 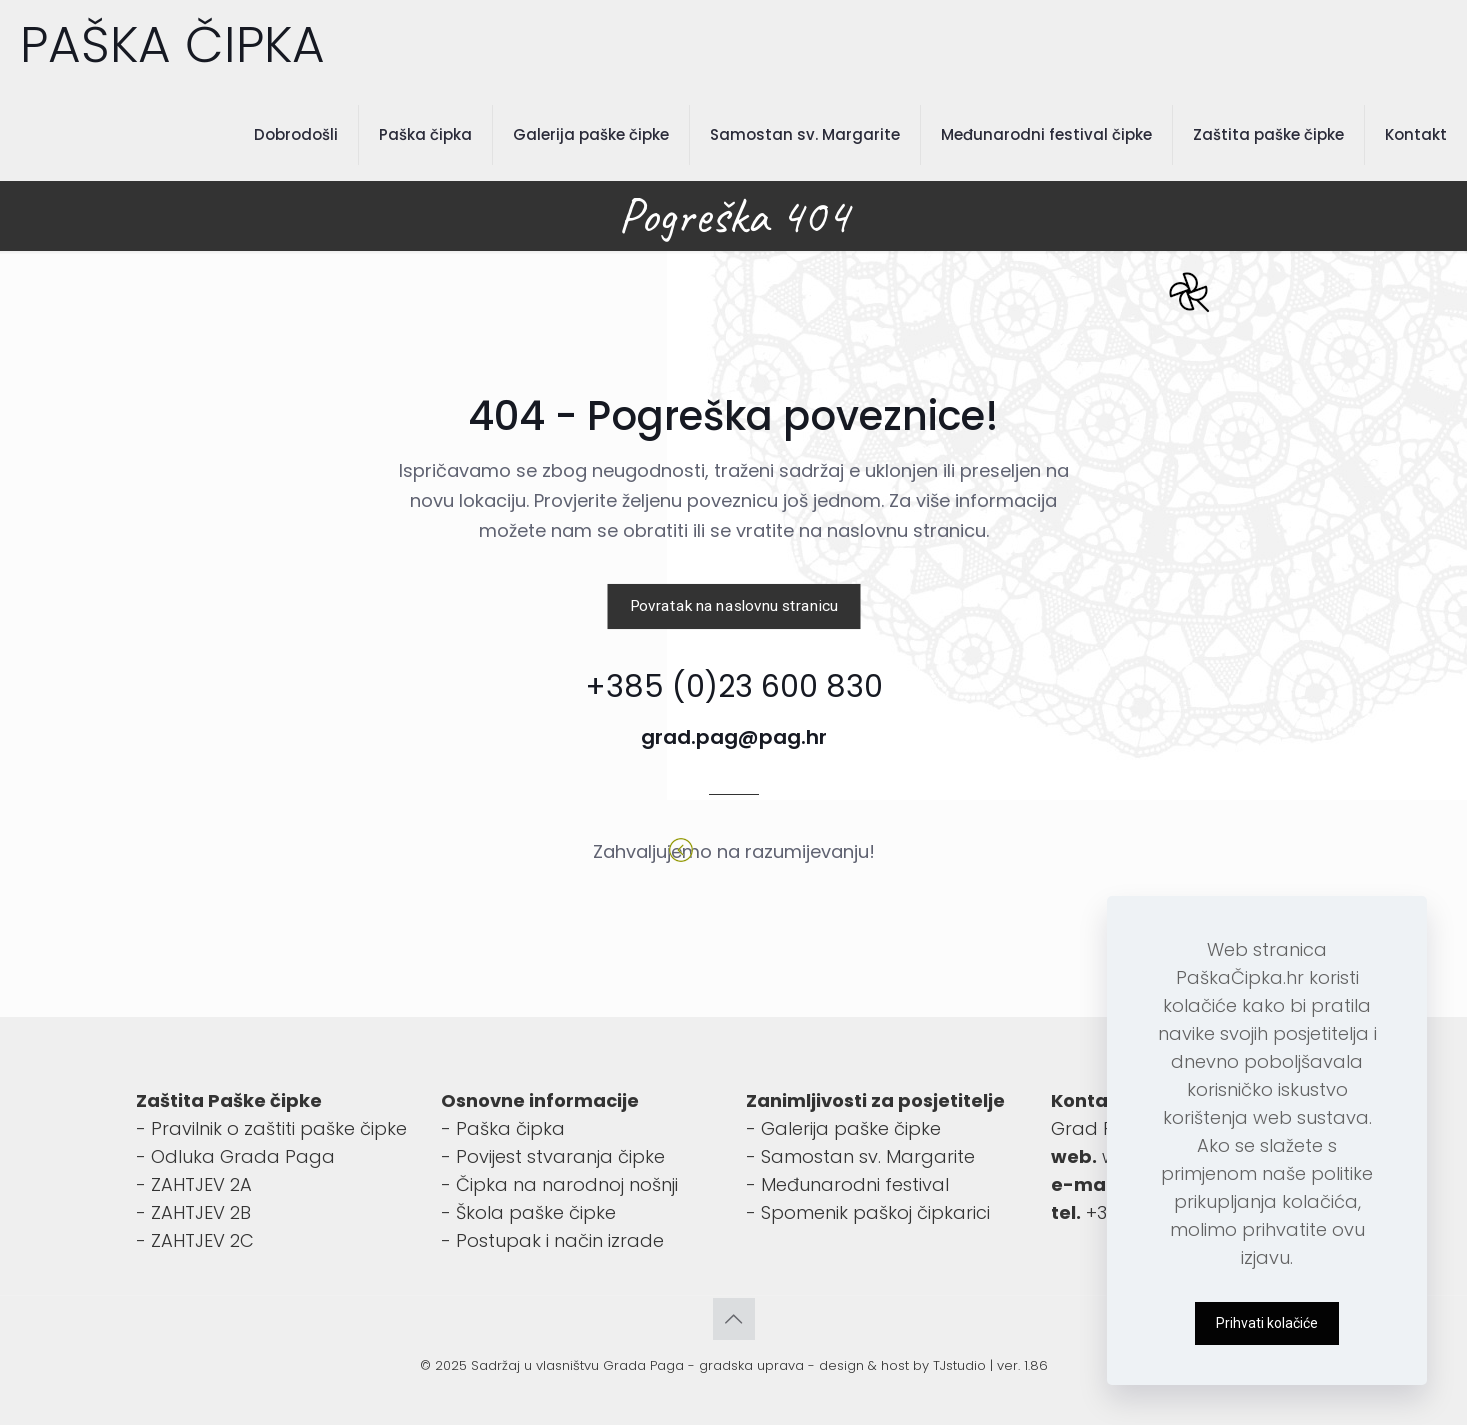 I want to click on indicates a playful or fun feature, so click(x=1190, y=293).